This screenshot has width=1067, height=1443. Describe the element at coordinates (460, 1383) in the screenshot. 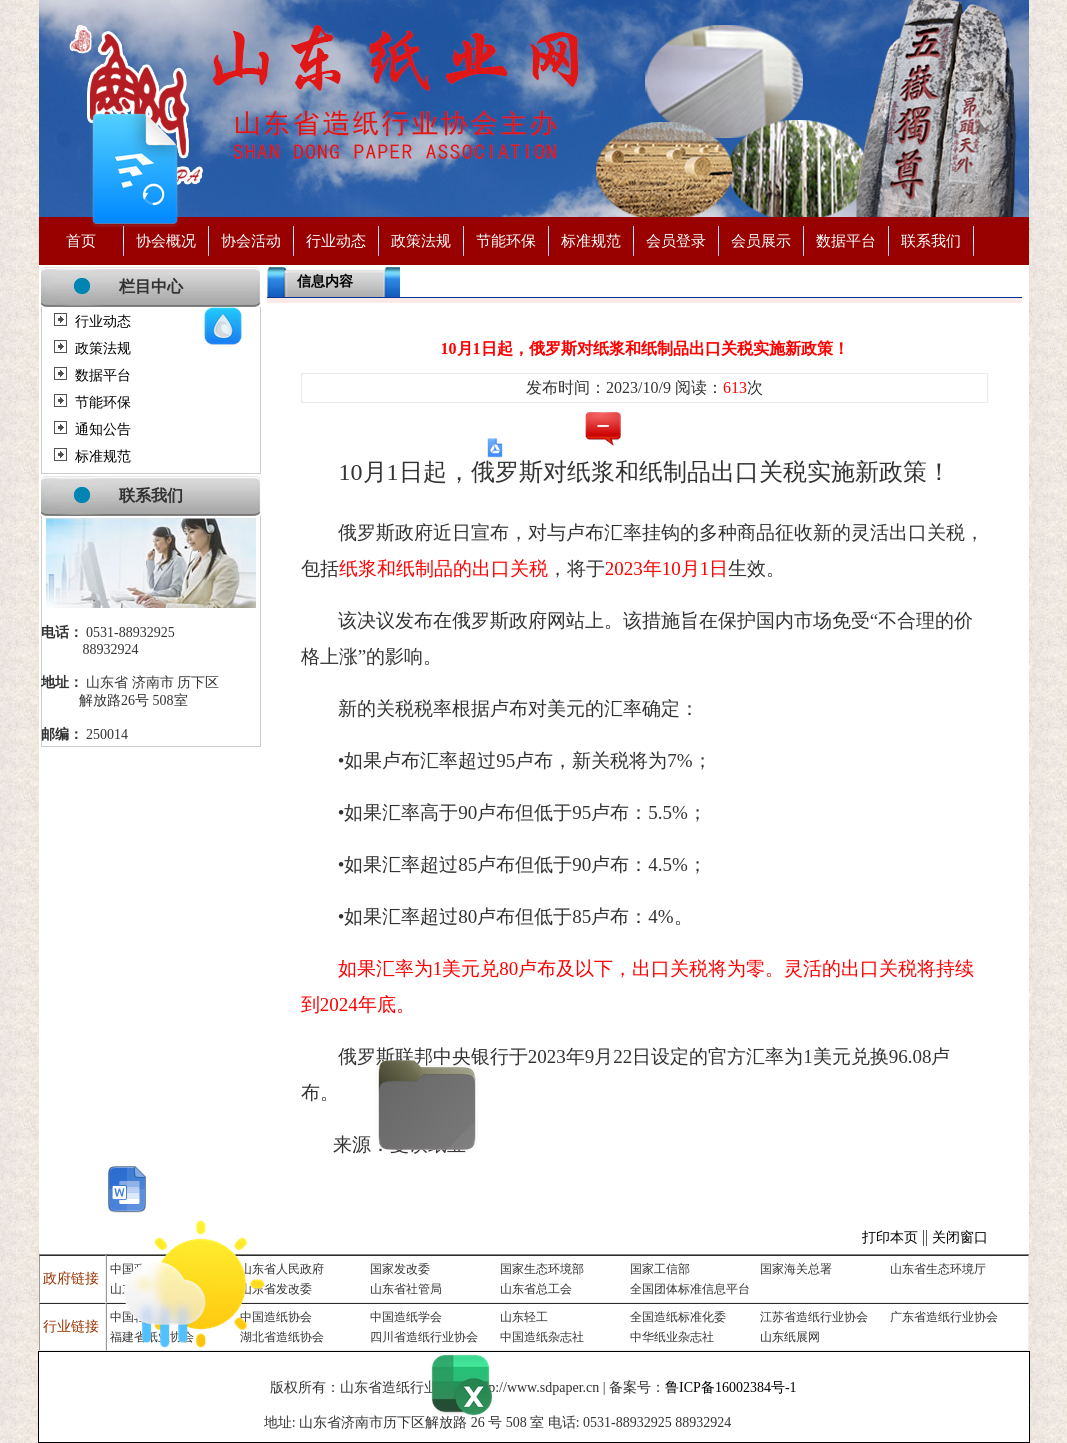

I see `open Microsoft Excel` at that location.